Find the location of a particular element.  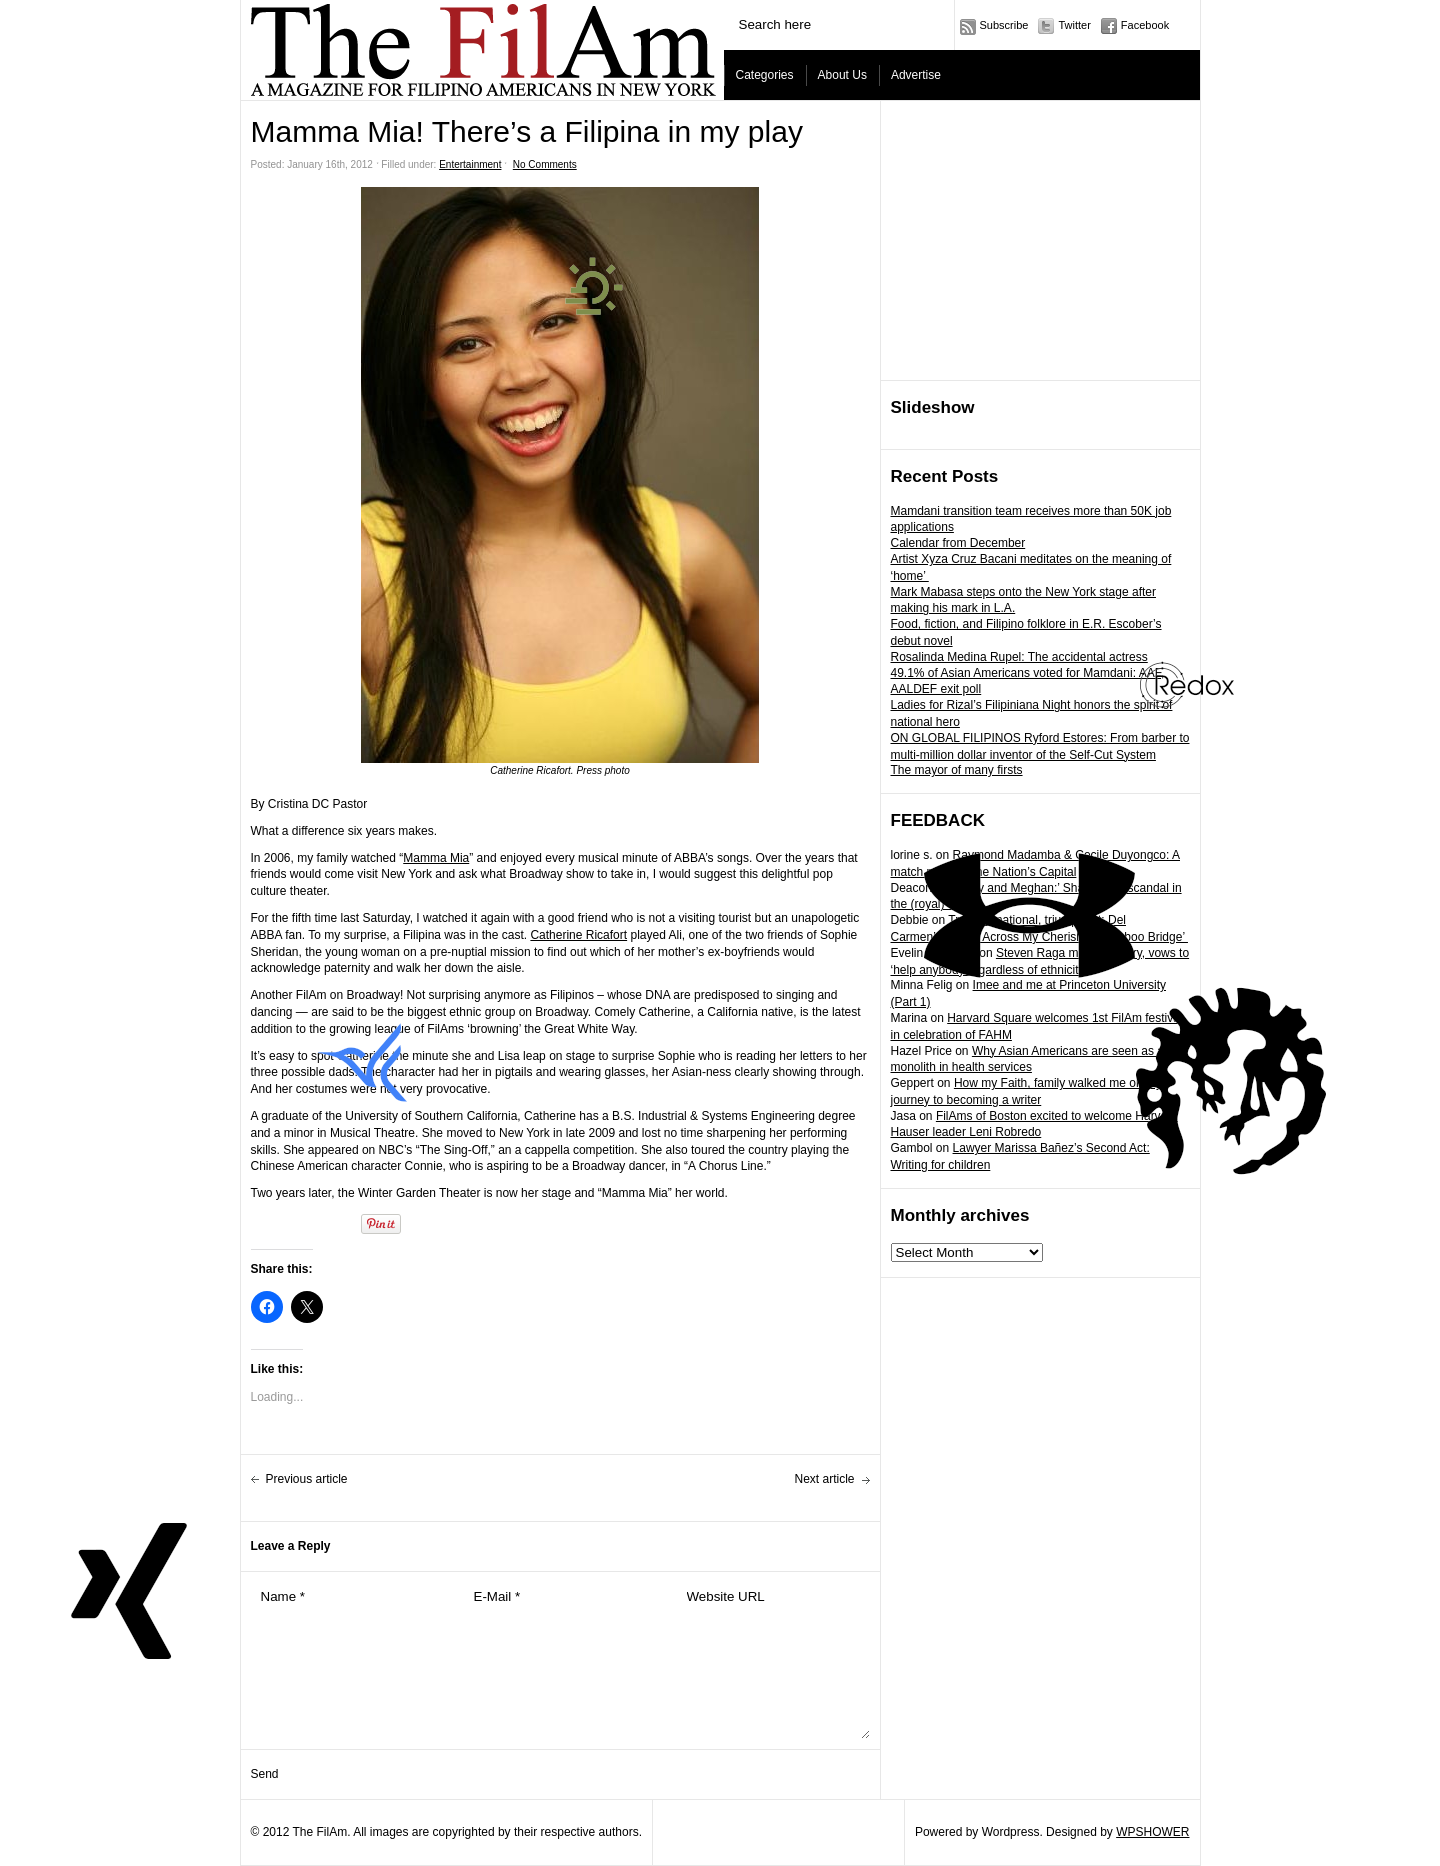

paradox interactive company logo is located at coordinates (1231, 1081).